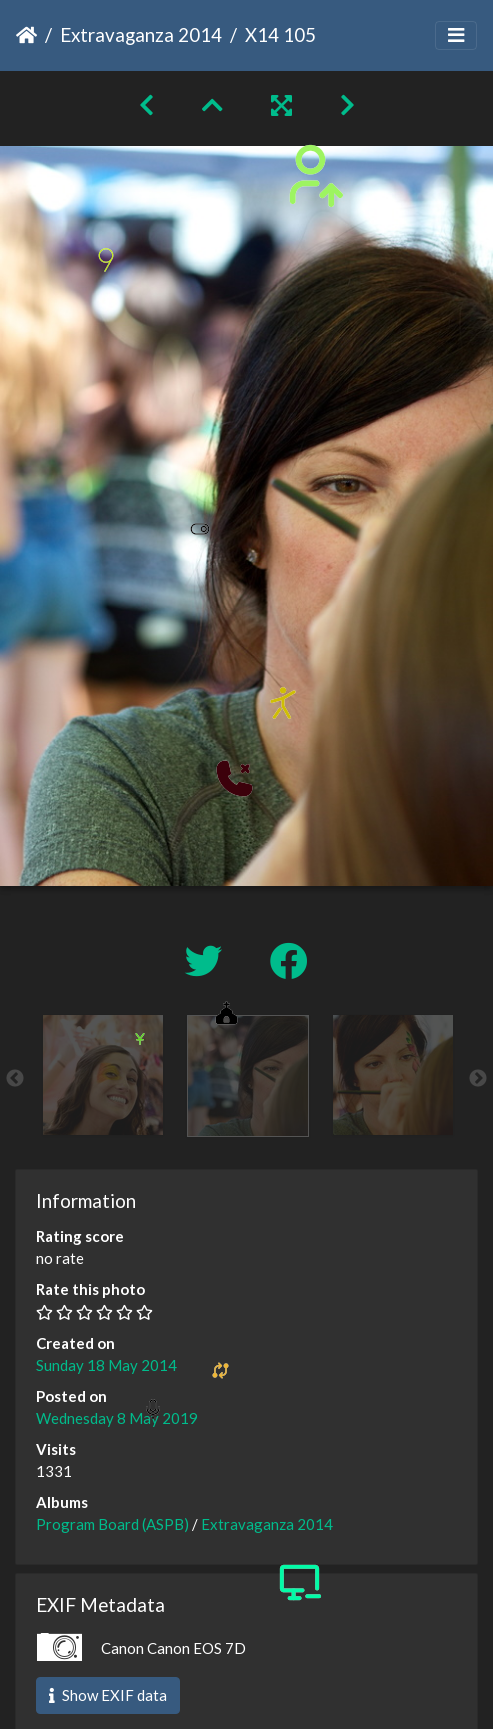  I want to click on swap or exchange items, so click(220, 1370).